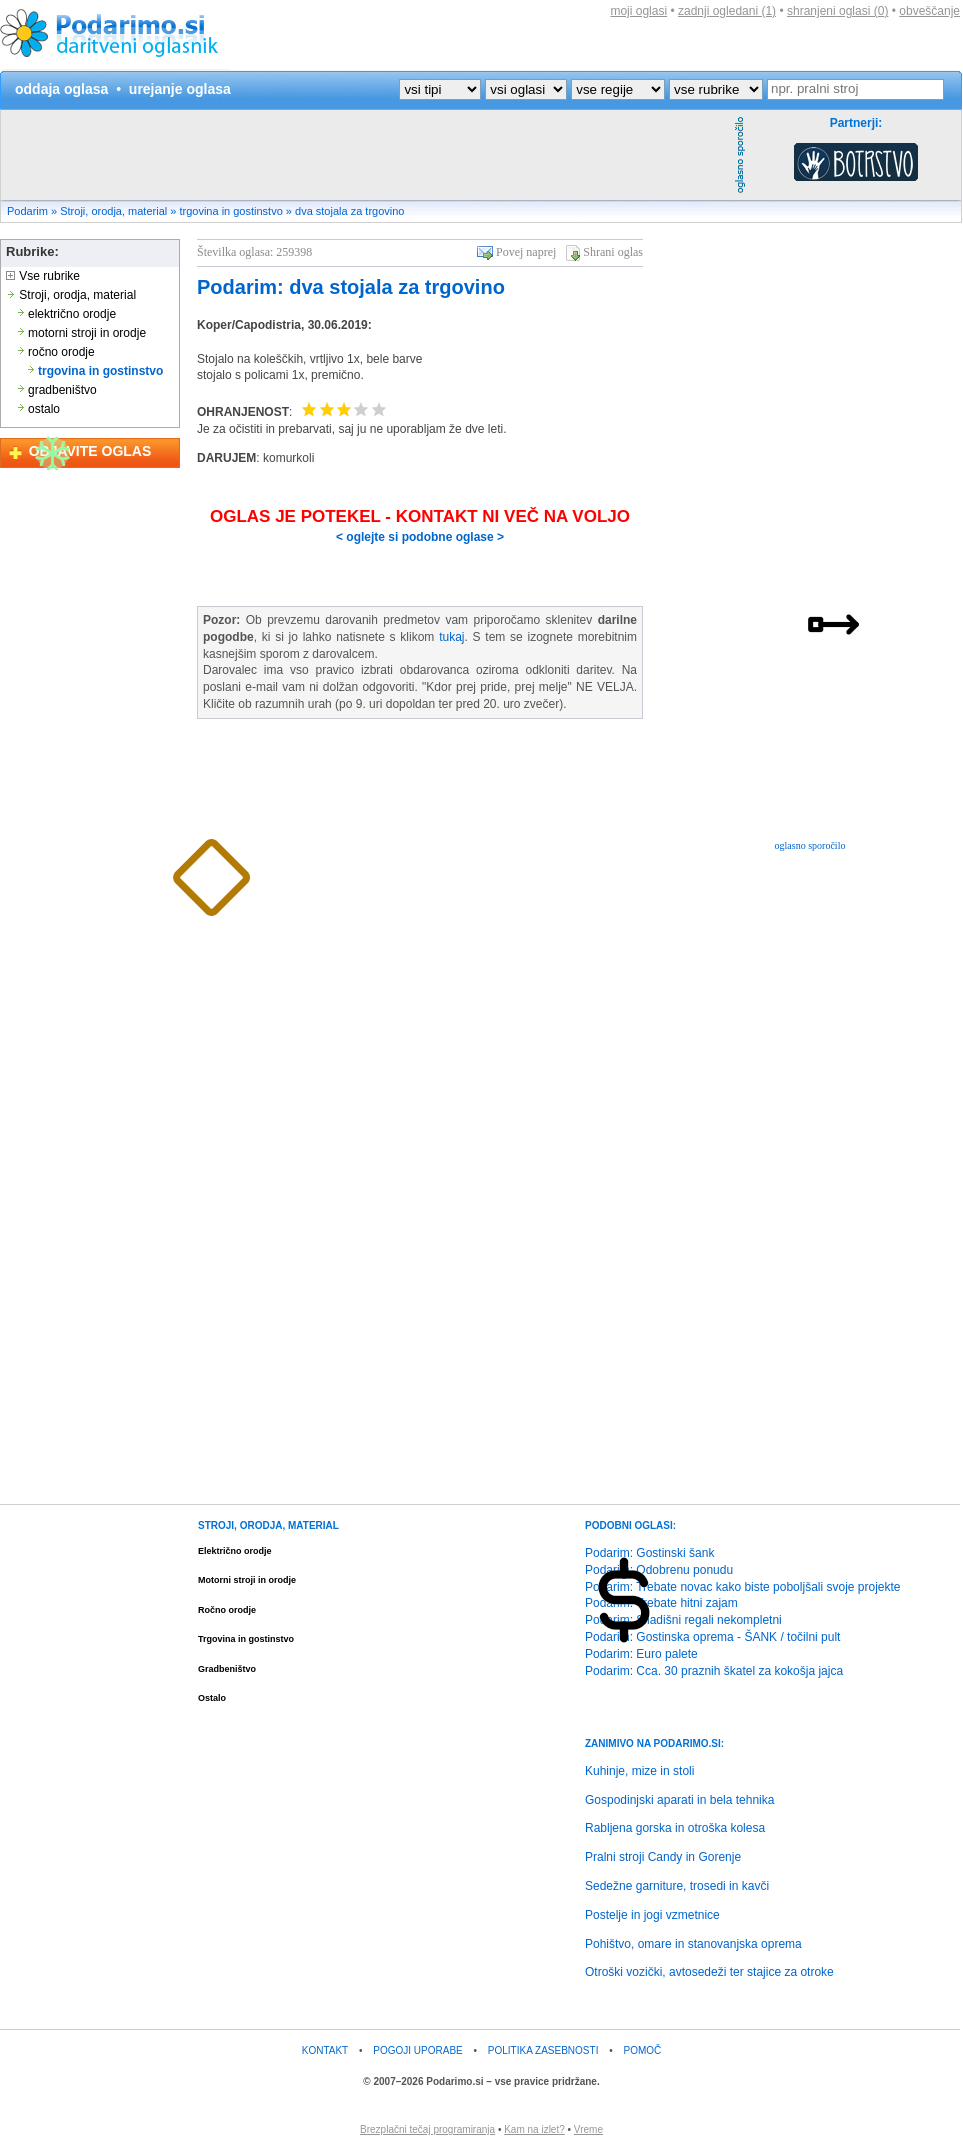  Describe the element at coordinates (833, 624) in the screenshot. I see `move item to the right` at that location.